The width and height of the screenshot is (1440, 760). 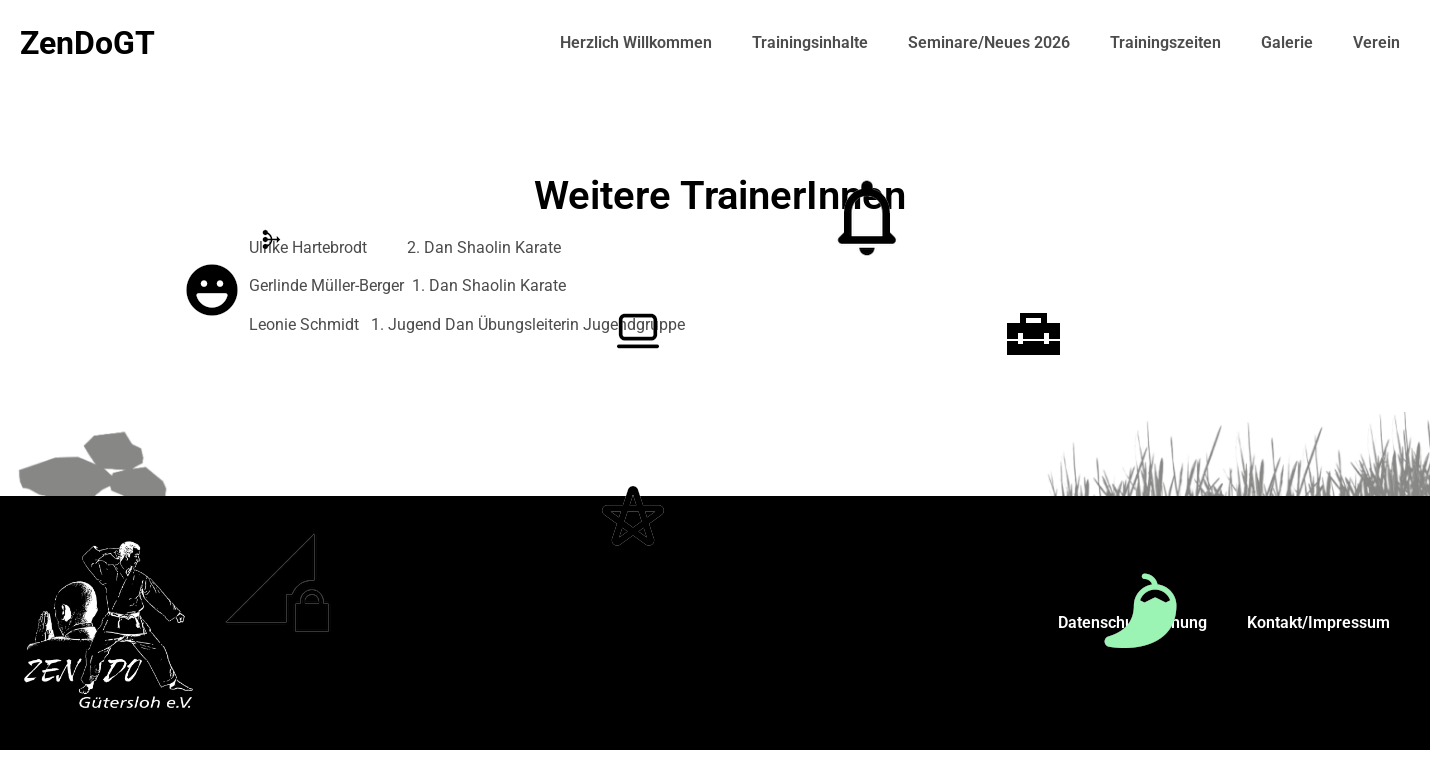 I want to click on network connection is secured or encrypted, so click(x=277, y=585).